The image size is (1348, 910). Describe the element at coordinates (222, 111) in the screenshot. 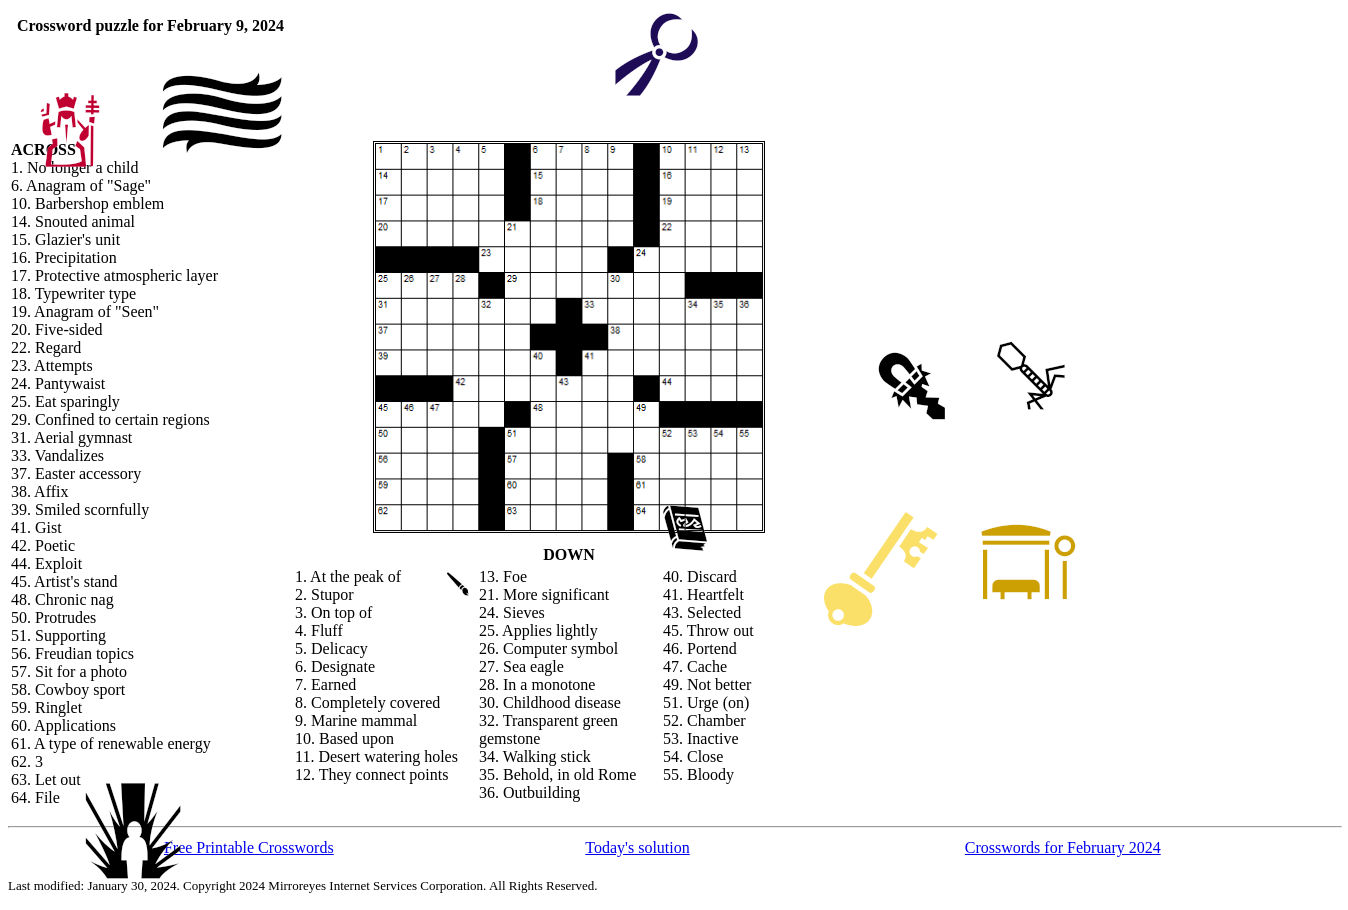

I see `indicates water or ocean-related content` at that location.